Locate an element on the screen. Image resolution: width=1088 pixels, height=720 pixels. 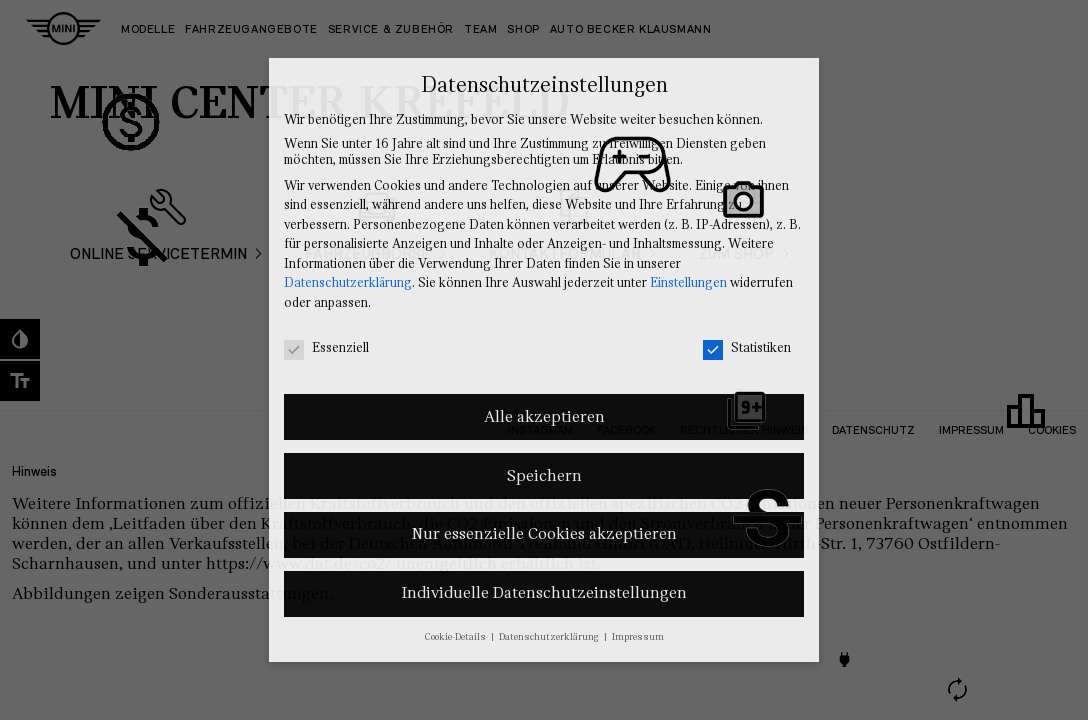
access games or gaming features is located at coordinates (632, 164).